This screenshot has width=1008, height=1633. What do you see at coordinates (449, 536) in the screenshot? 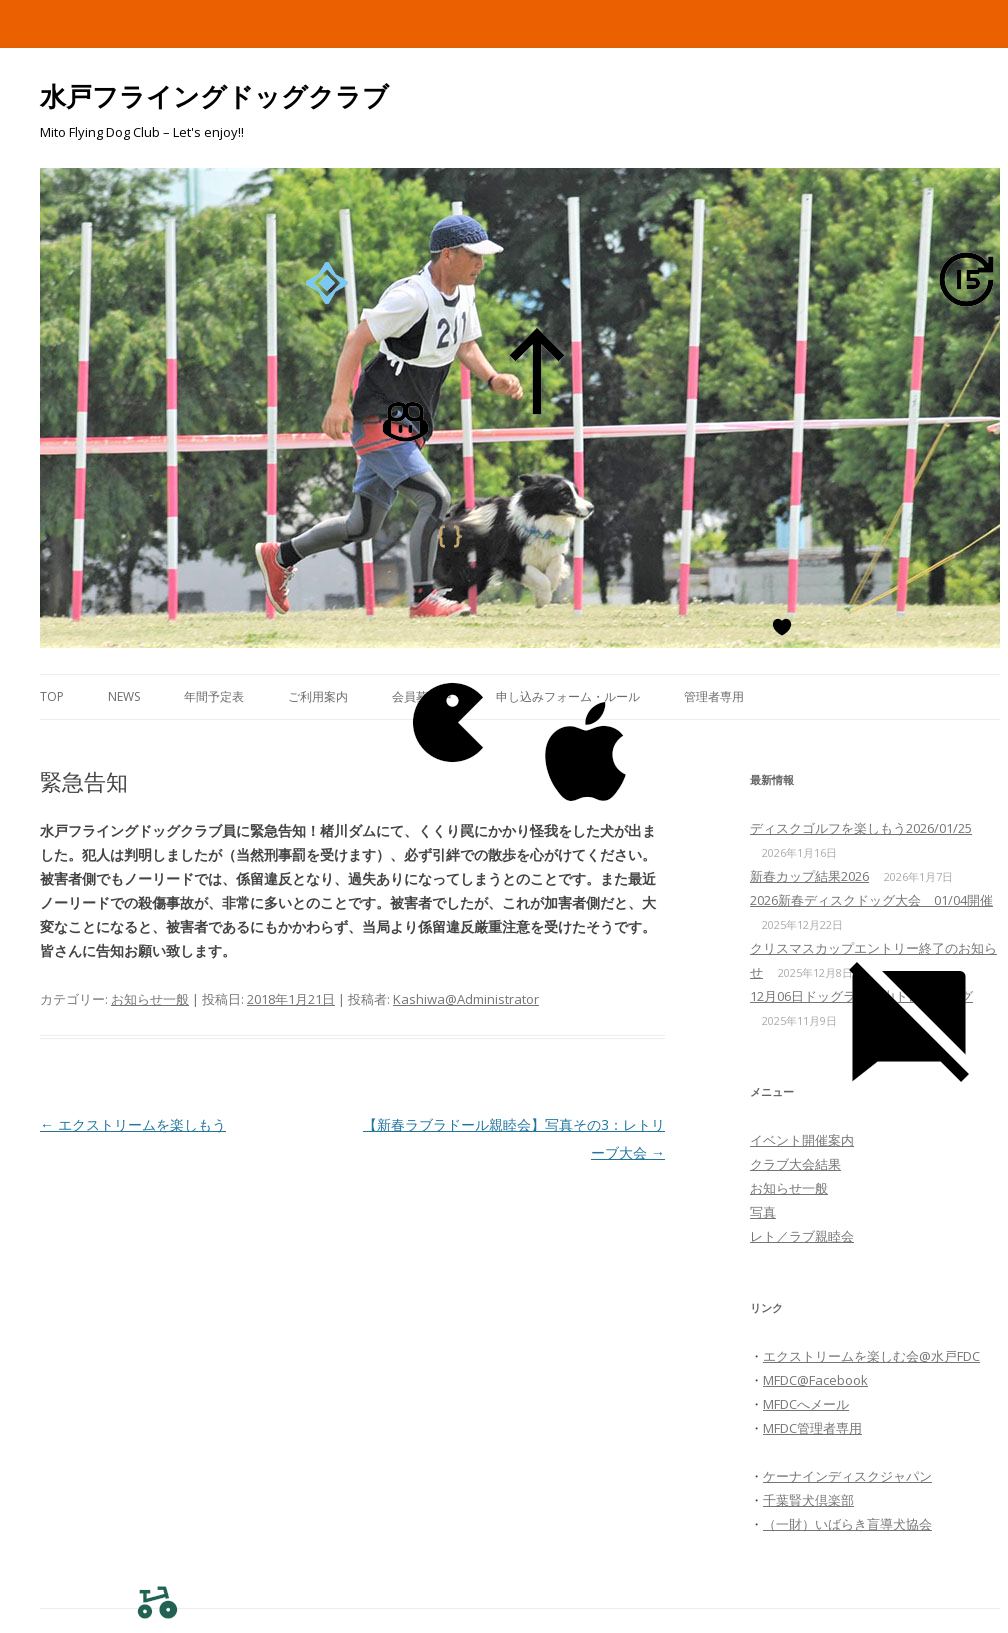
I see `access code editor or development tools` at bounding box center [449, 536].